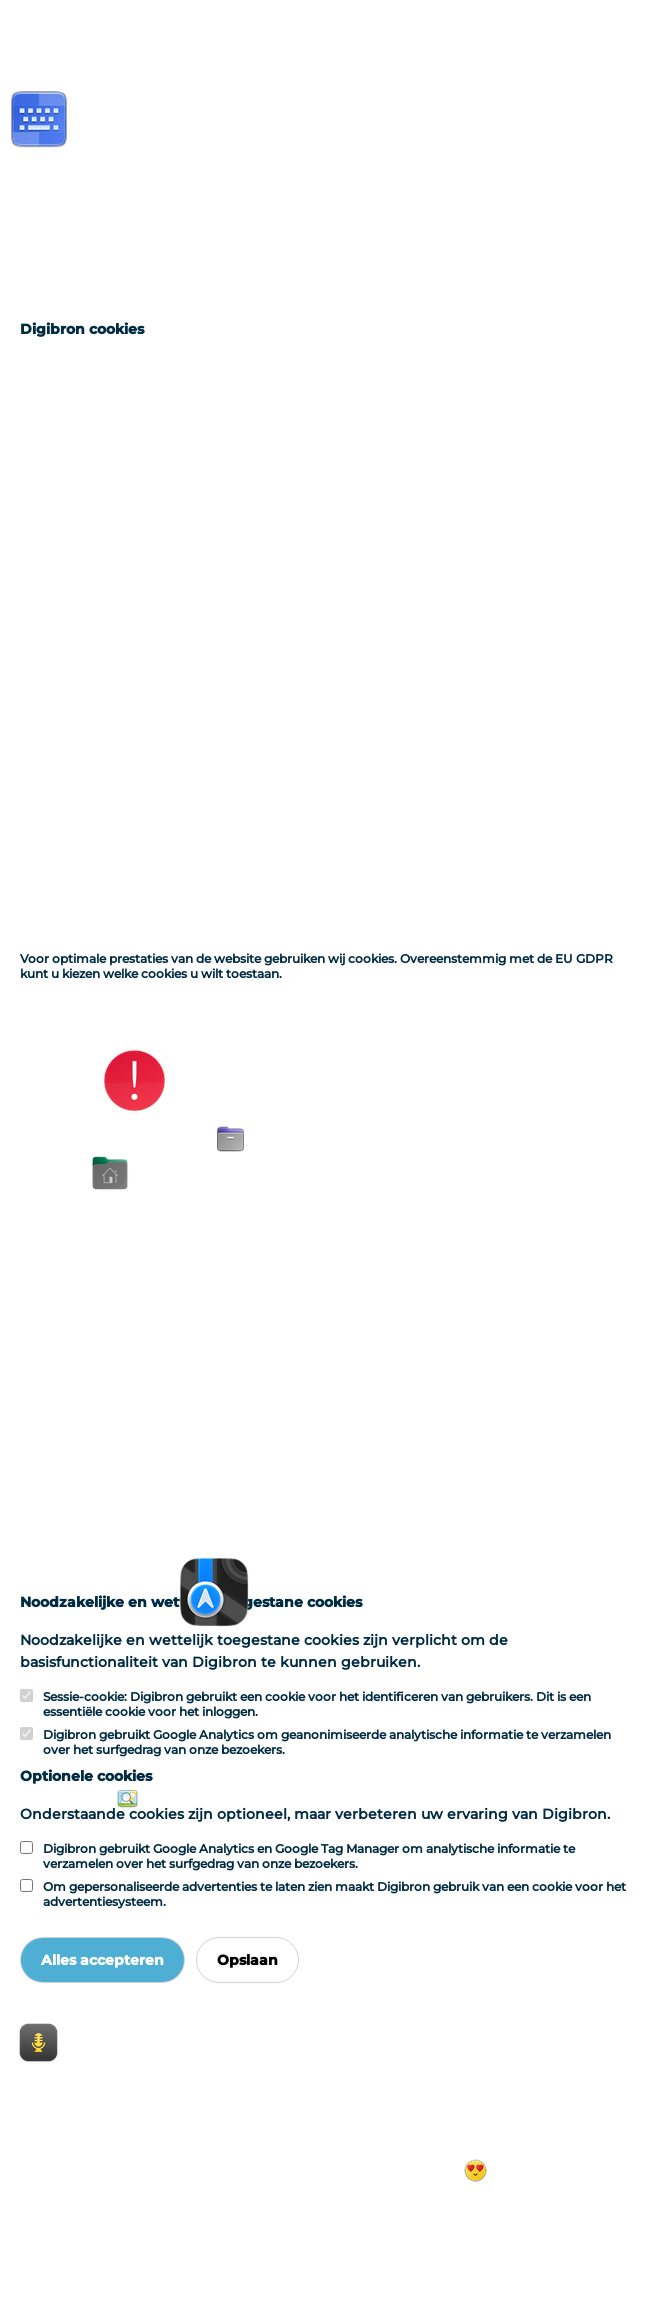 This screenshot has width=660, height=2301. What do you see at coordinates (110, 1173) in the screenshot?
I see `access your home folder` at bounding box center [110, 1173].